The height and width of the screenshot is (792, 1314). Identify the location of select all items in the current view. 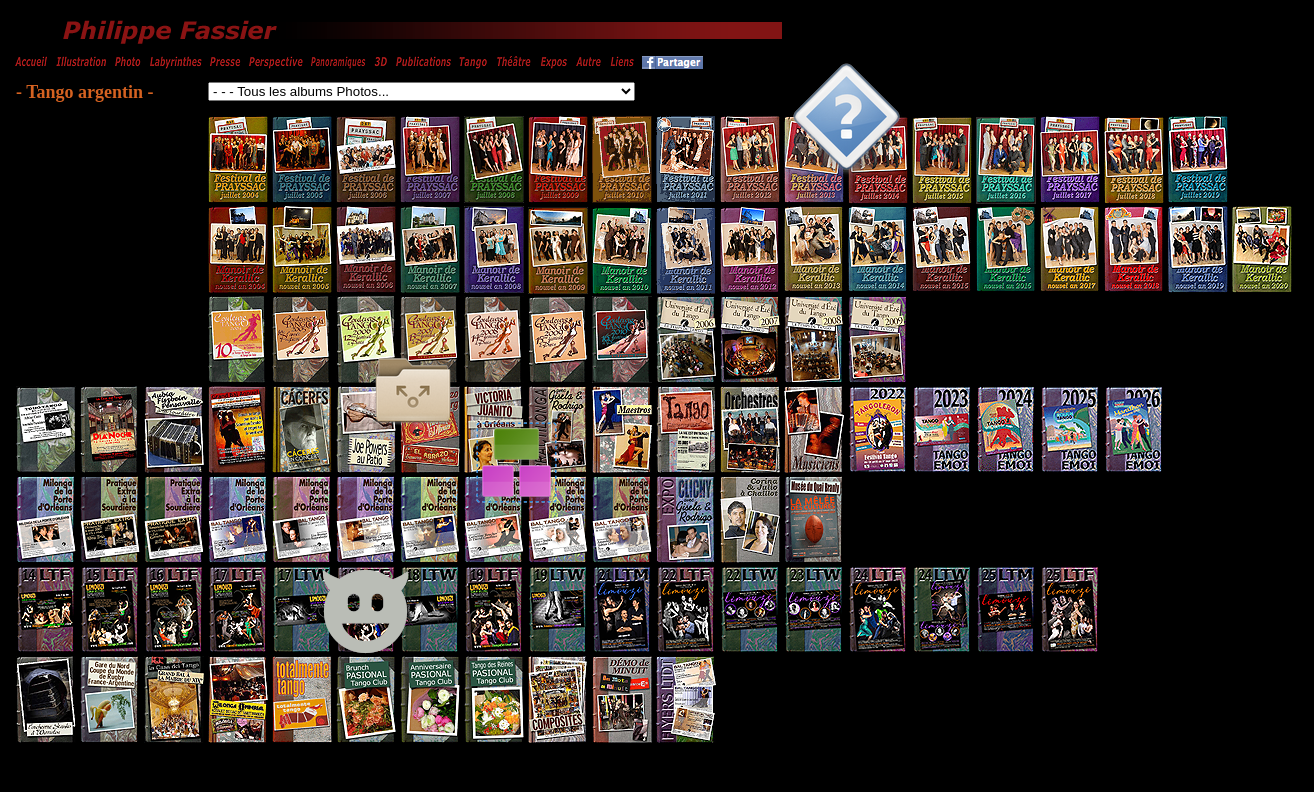
(516, 462).